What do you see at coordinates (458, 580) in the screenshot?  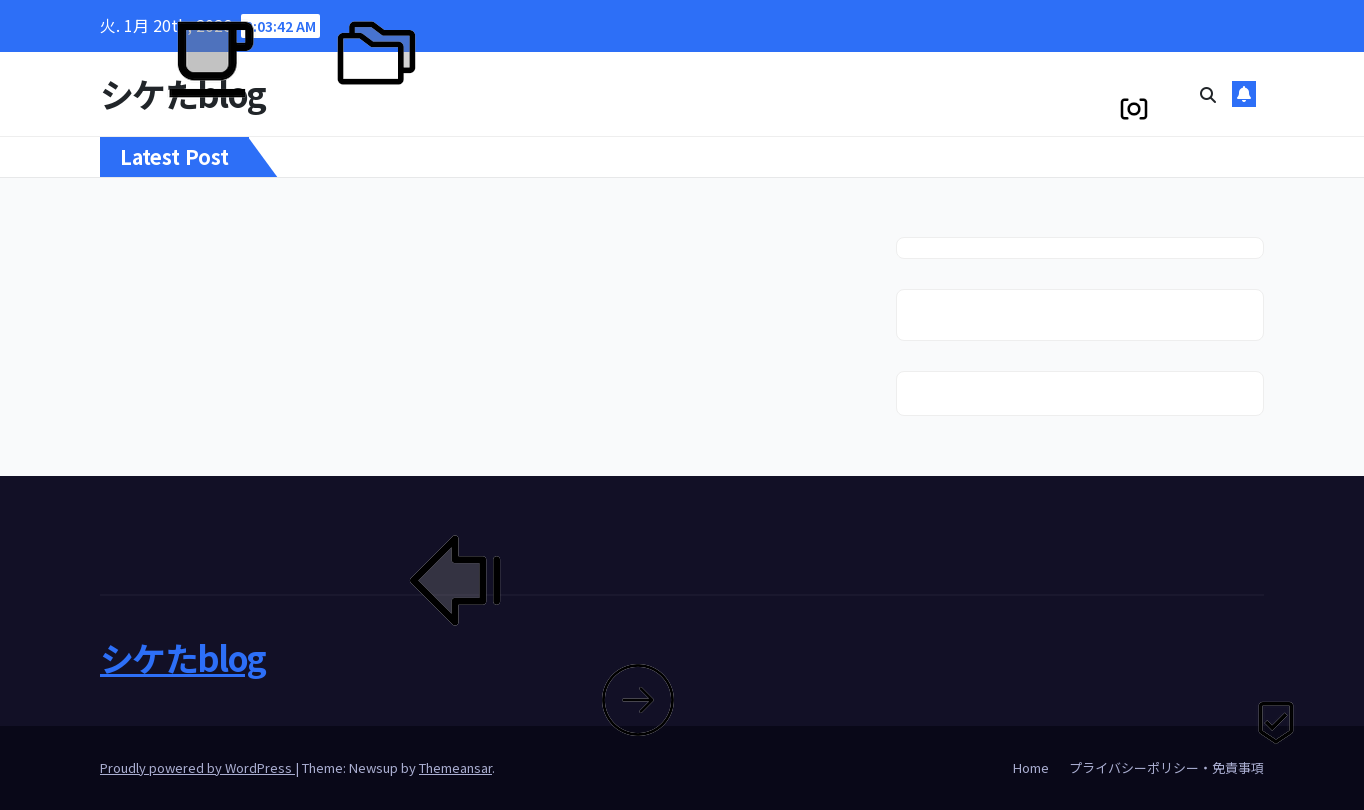 I see `go back to previous screen` at bounding box center [458, 580].